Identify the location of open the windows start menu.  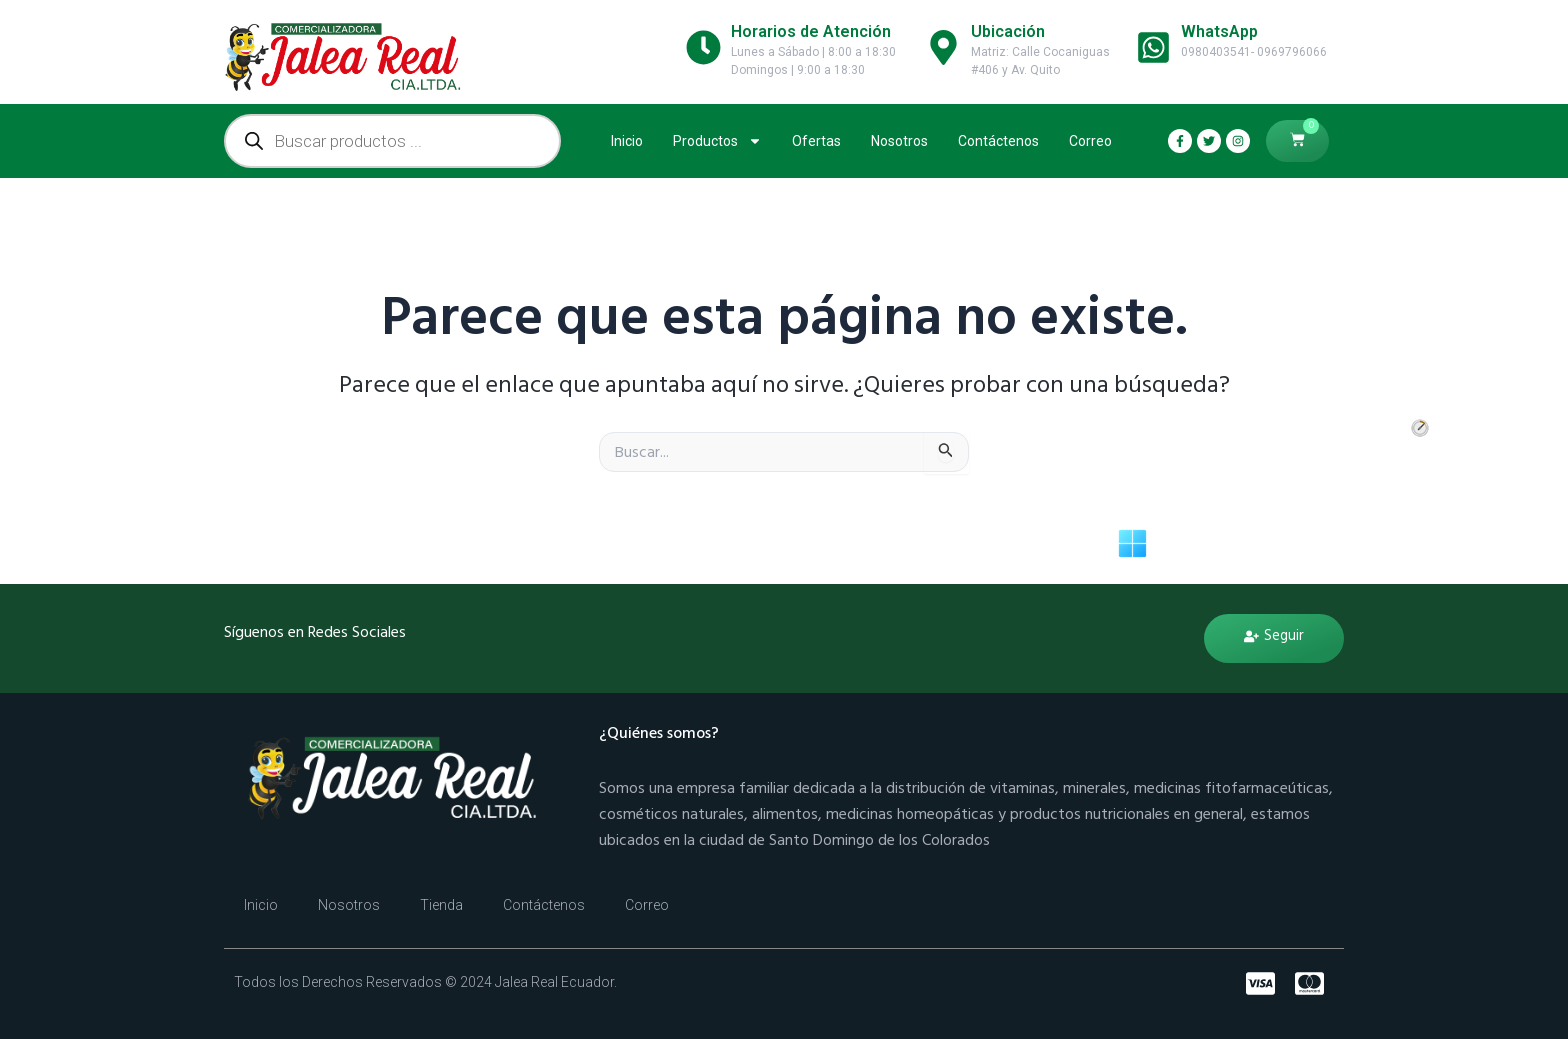
(1132, 543).